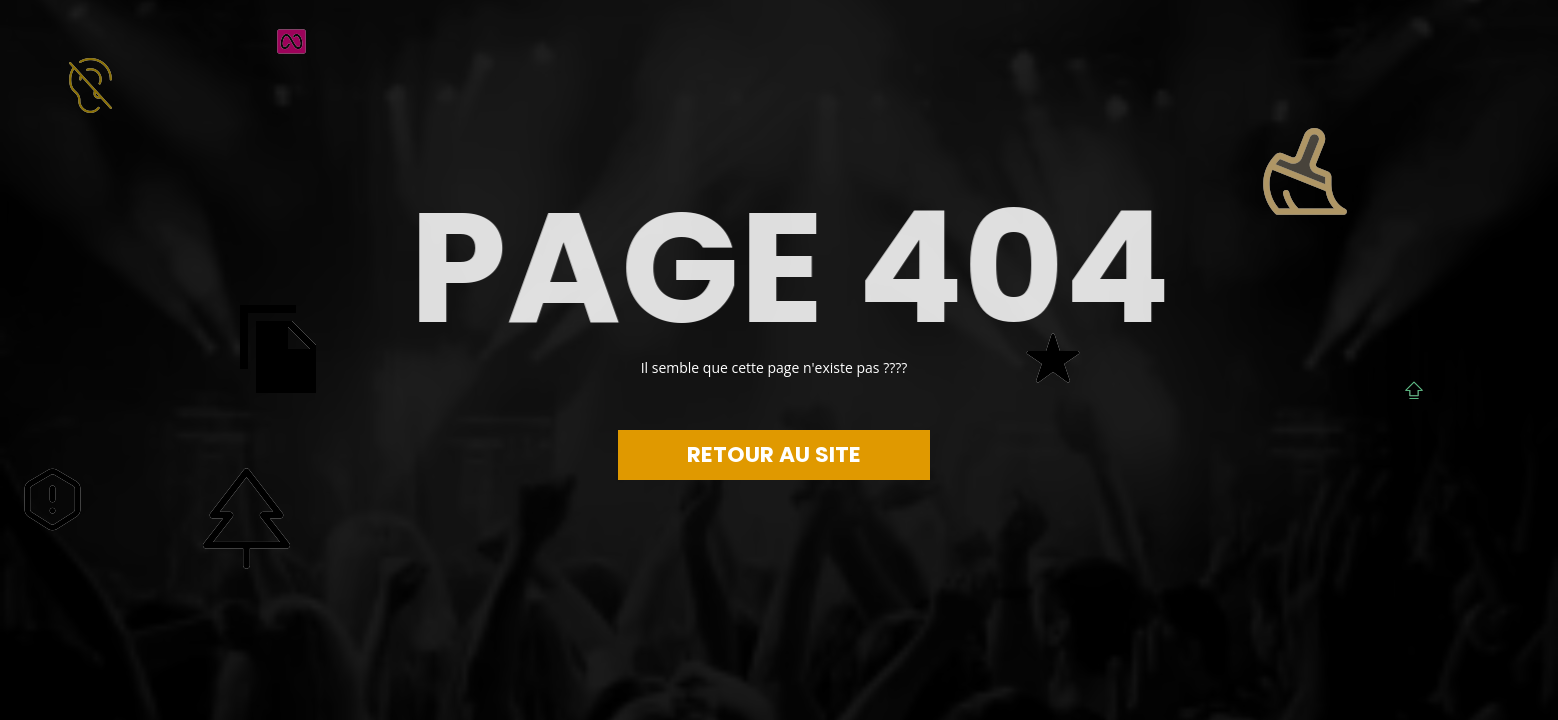 The width and height of the screenshot is (1558, 720). Describe the element at coordinates (246, 518) in the screenshot. I see `indicates parks or nature areas on a map` at that location.